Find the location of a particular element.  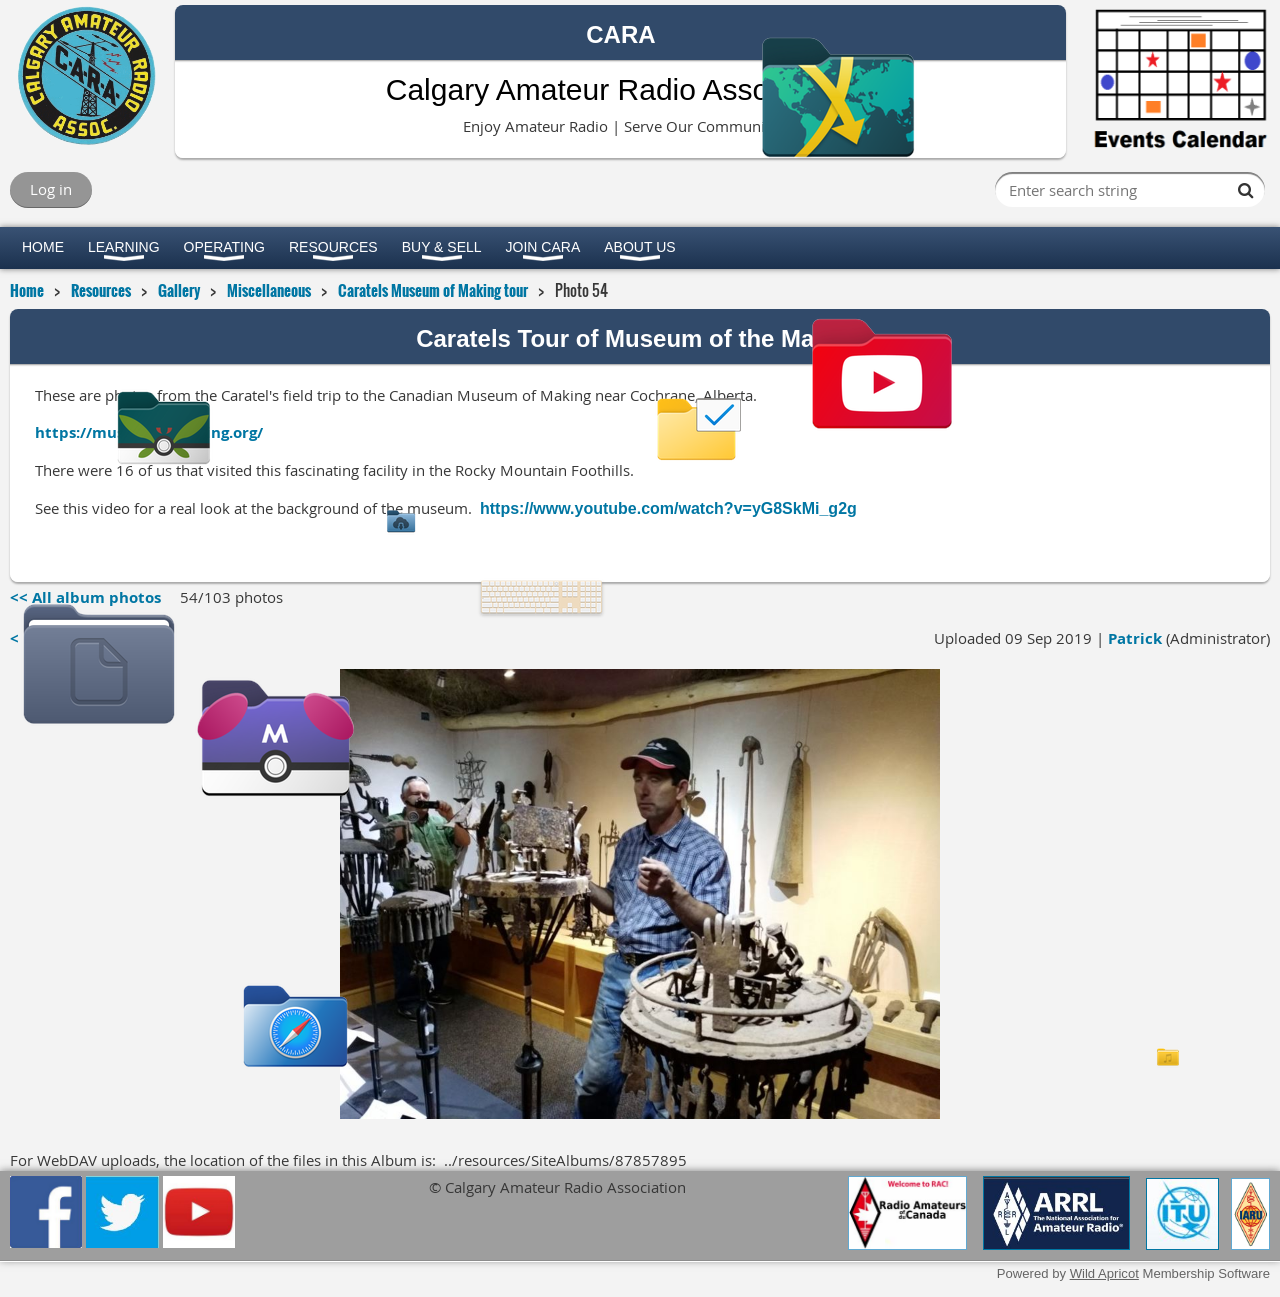

open your documents folder is located at coordinates (99, 664).